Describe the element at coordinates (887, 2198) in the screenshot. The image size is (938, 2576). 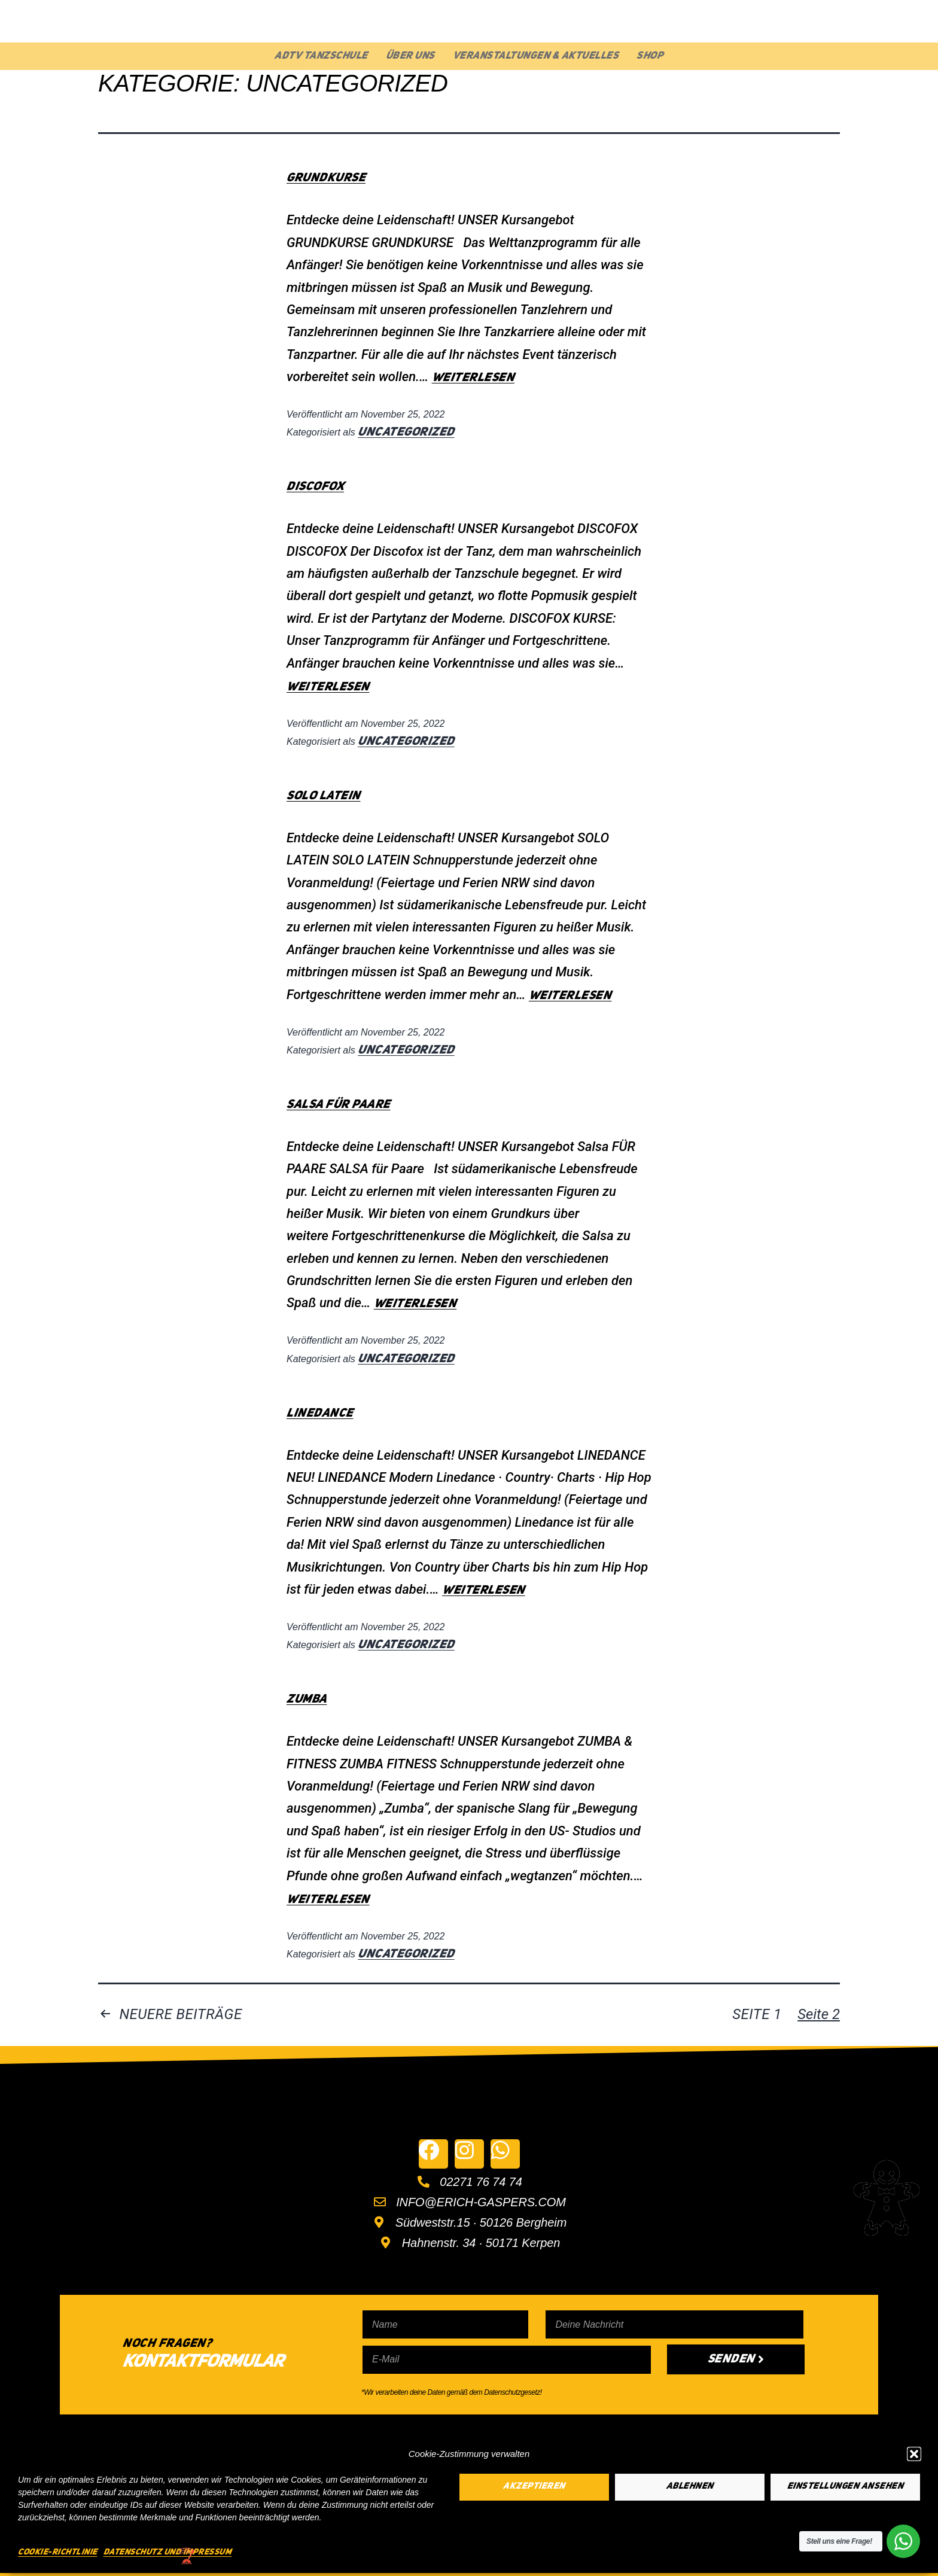
I see `access holiday or seasonal content` at that location.